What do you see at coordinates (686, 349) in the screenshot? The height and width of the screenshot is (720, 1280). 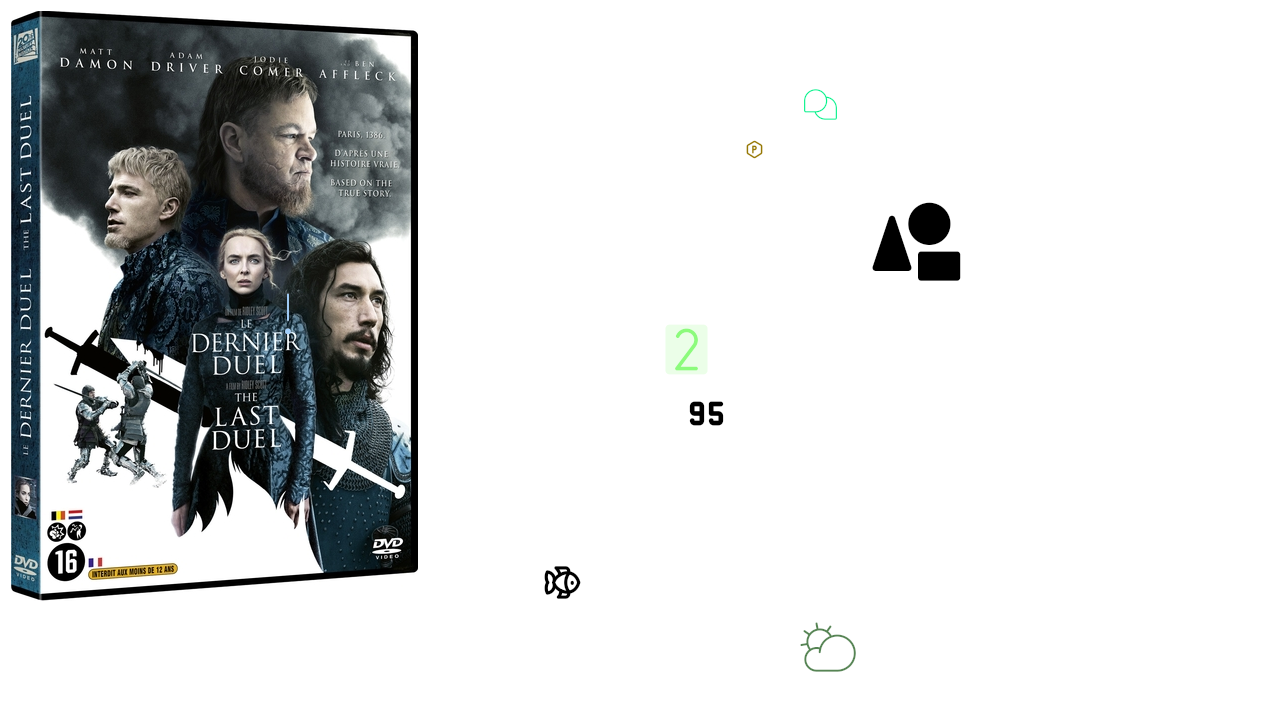 I see `indicates step two in a multi-step process` at bounding box center [686, 349].